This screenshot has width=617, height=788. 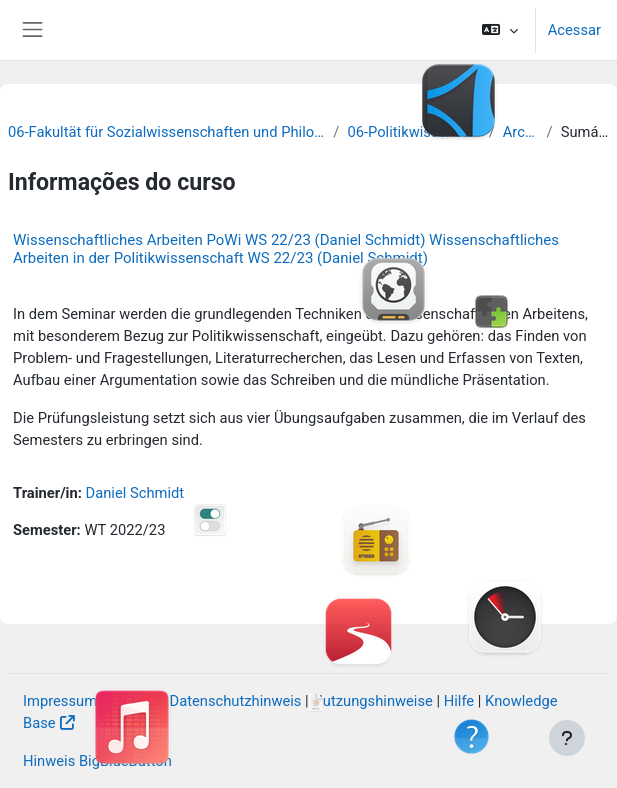 I want to click on open shortwave radio streaming app, so click(x=376, y=540).